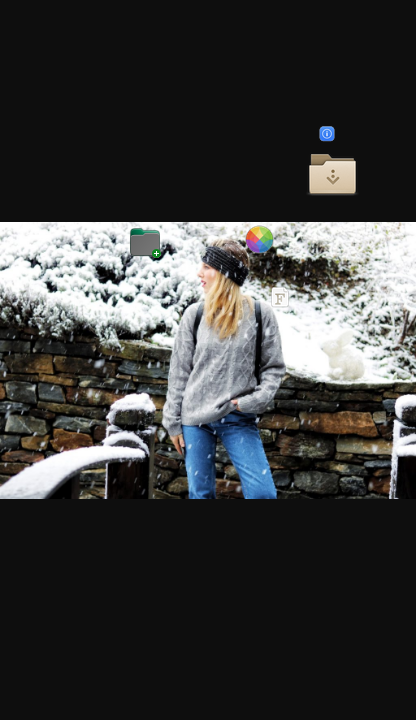 This screenshot has width=416, height=720. Describe the element at coordinates (332, 176) in the screenshot. I see `access your downloads folder` at that location.